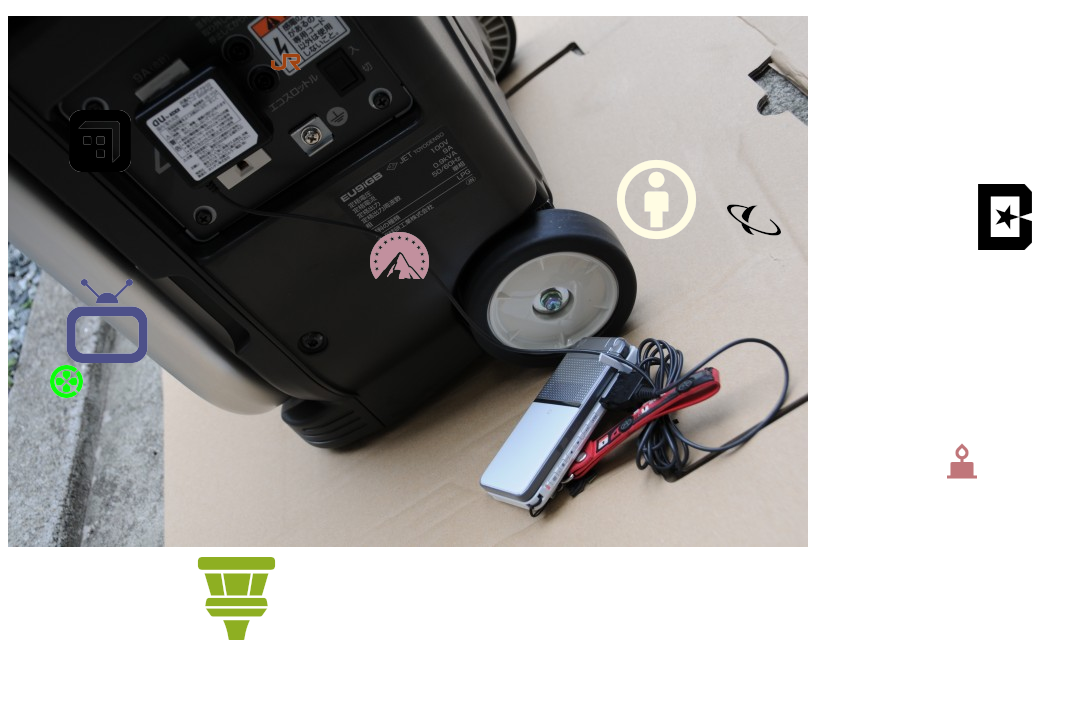  I want to click on tower git client app logo, so click(236, 598).